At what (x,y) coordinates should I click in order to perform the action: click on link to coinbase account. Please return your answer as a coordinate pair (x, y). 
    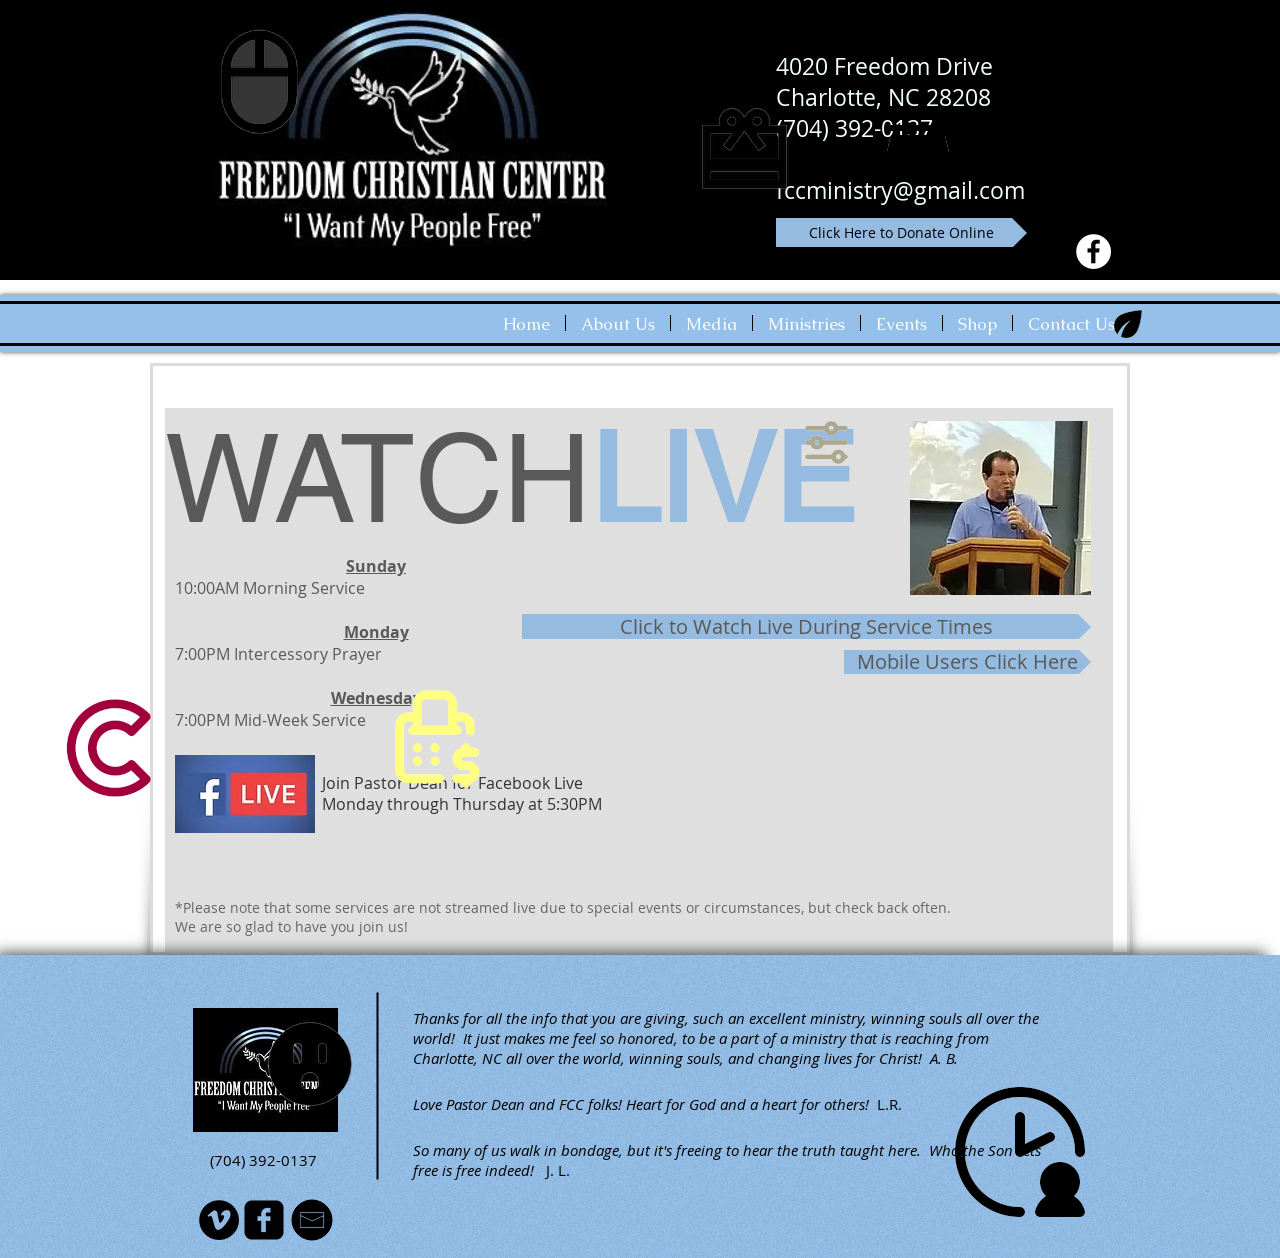
    Looking at the image, I should click on (111, 748).